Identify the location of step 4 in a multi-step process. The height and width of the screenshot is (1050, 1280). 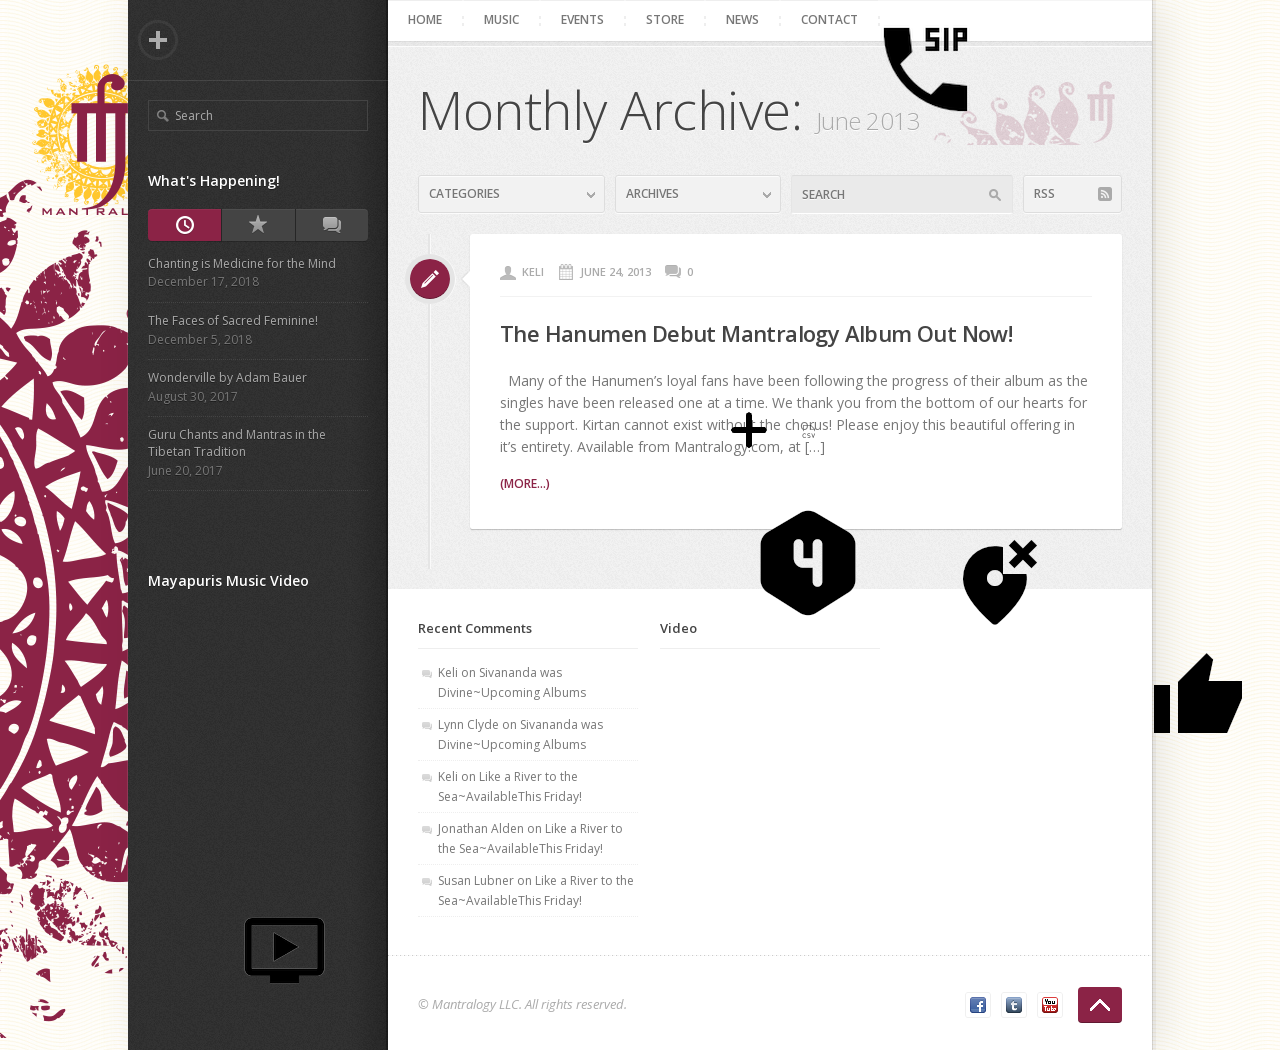
(808, 563).